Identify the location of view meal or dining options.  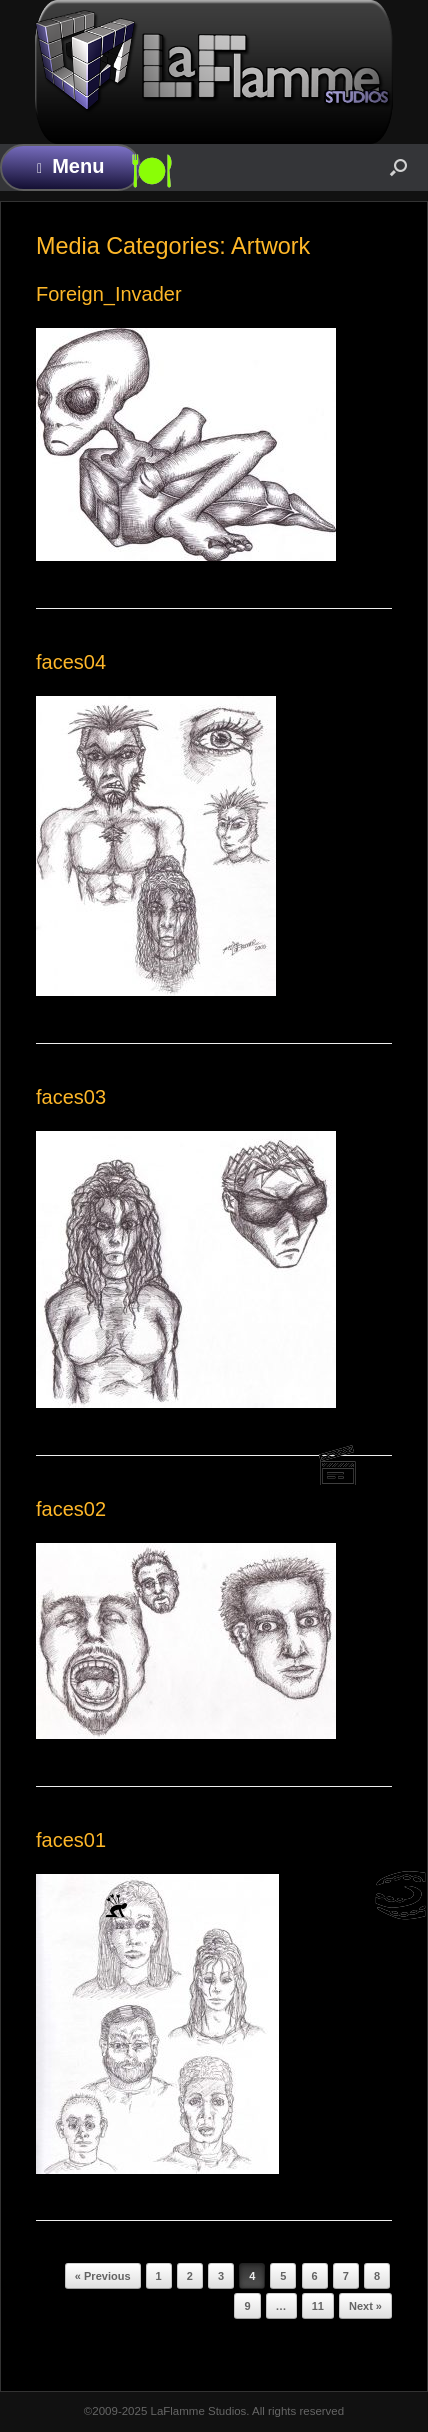
(152, 171).